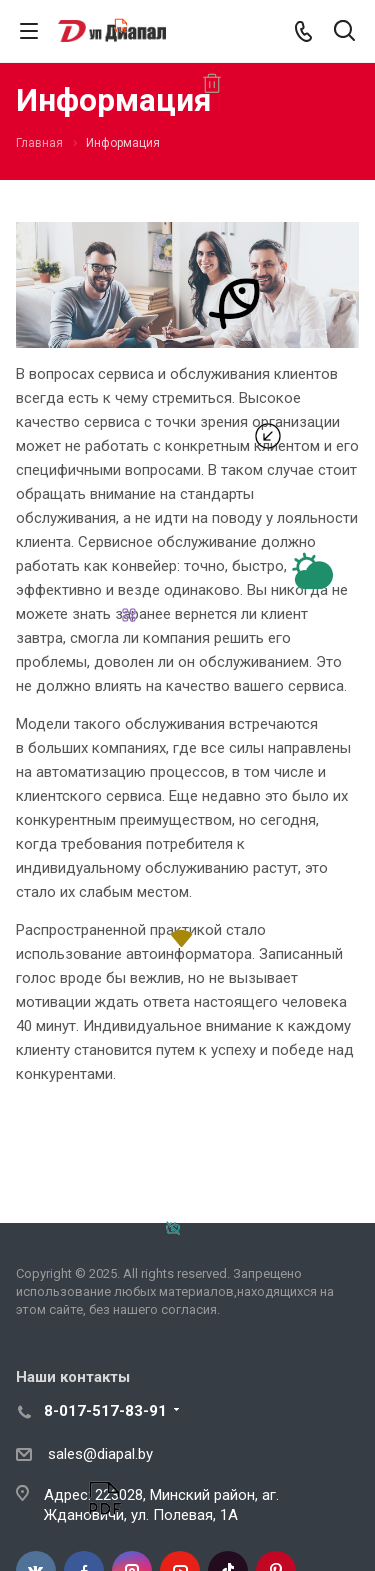 The height and width of the screenshot is (1571, 375). What do you see at coordinates (212, 84) in the screenshot?
I see `delete this item` at bounding box center [212, 84].